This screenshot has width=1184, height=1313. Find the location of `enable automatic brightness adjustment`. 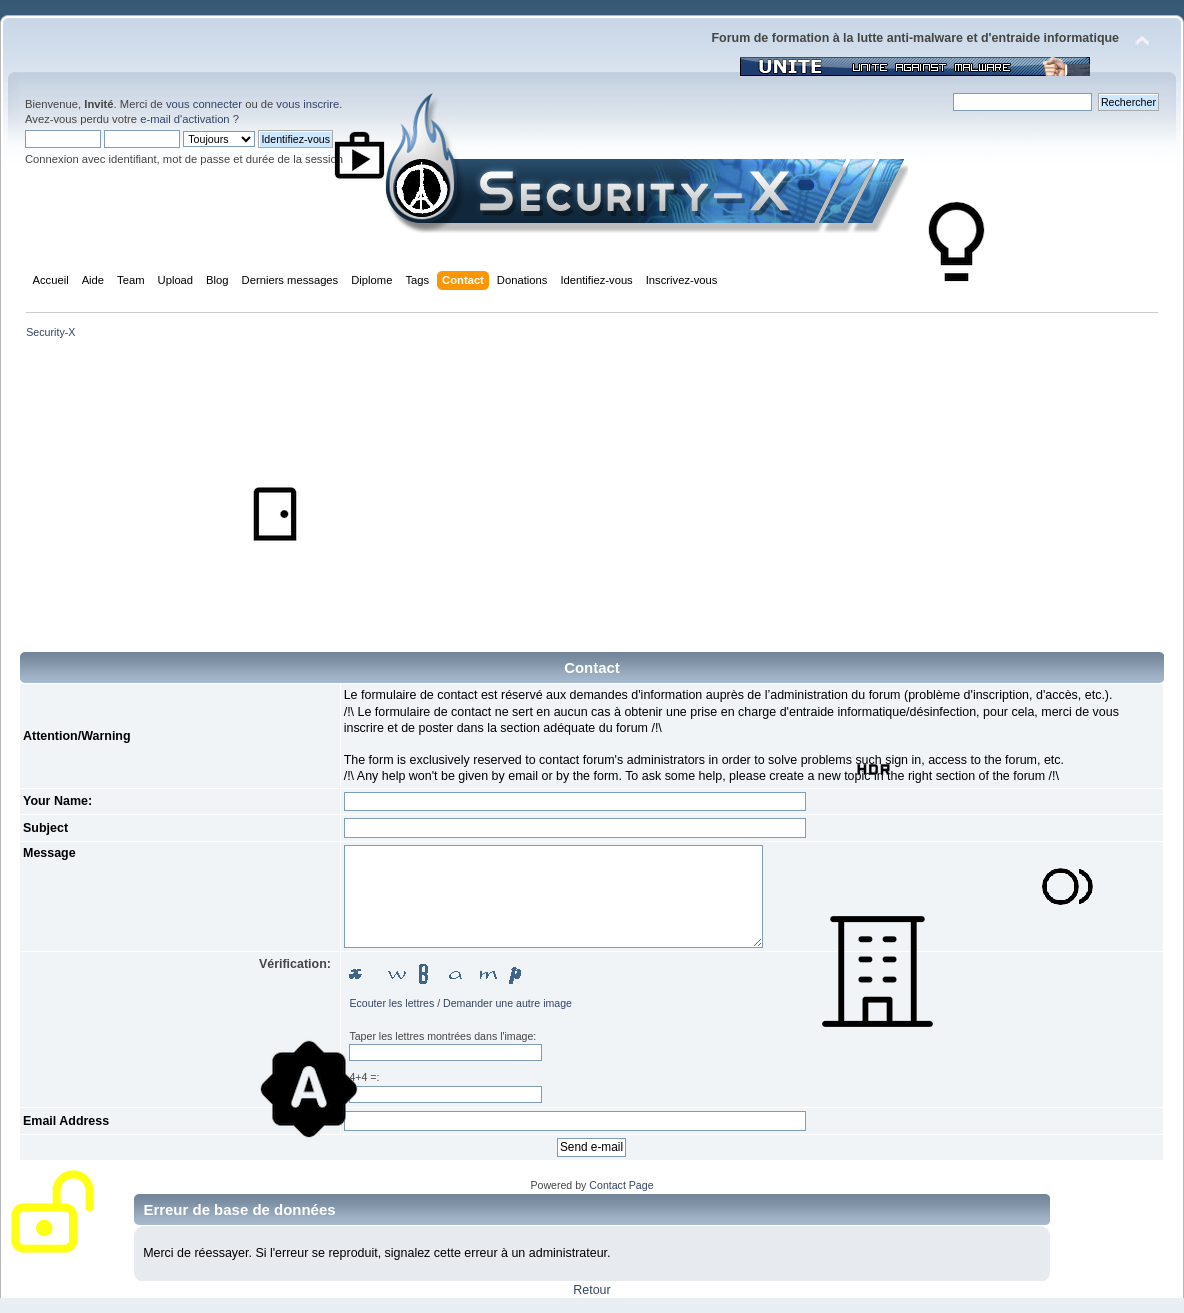

enable automatic brightness adjustment is located at coordinates (309, 1089).